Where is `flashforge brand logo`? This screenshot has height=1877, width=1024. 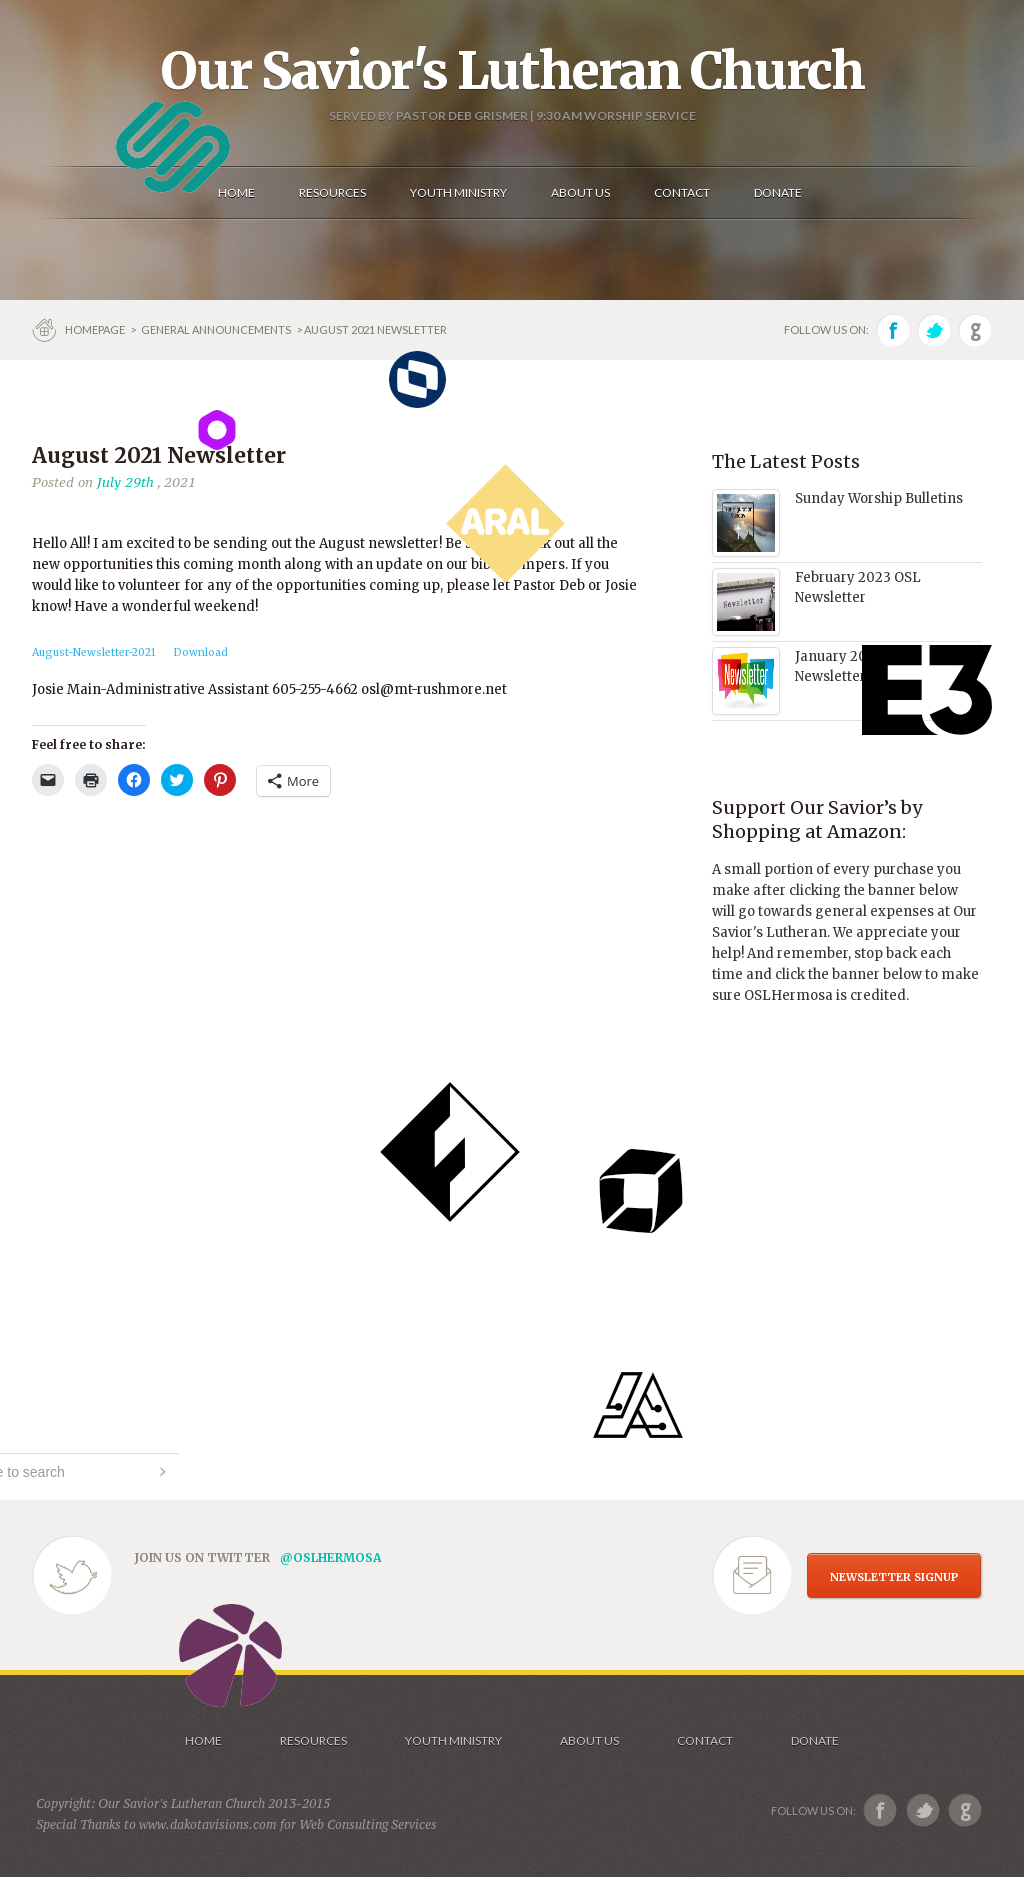
flashforge brand logo is located at coordinates (450, 1152).